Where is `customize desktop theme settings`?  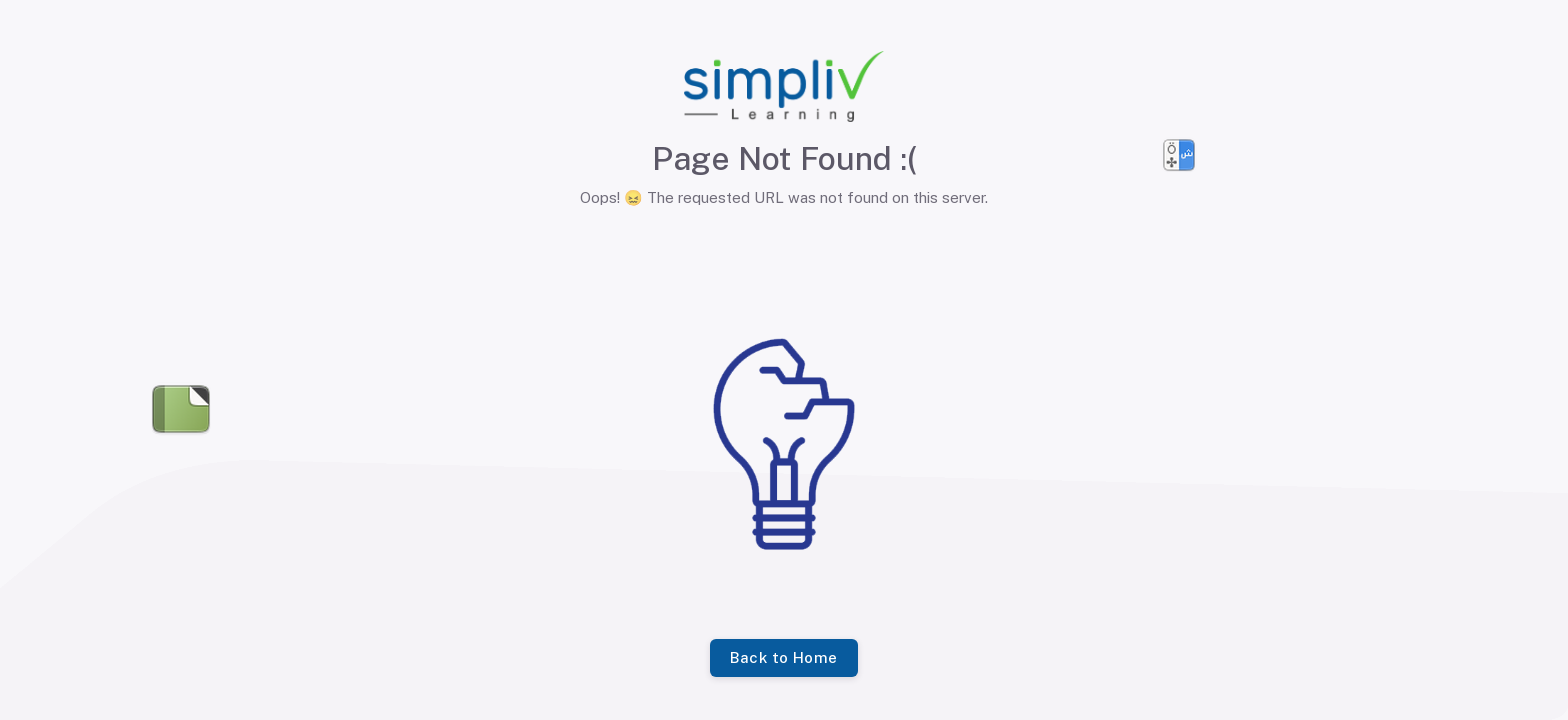
customize desktop theme settings is located at coordinates (181, 409).